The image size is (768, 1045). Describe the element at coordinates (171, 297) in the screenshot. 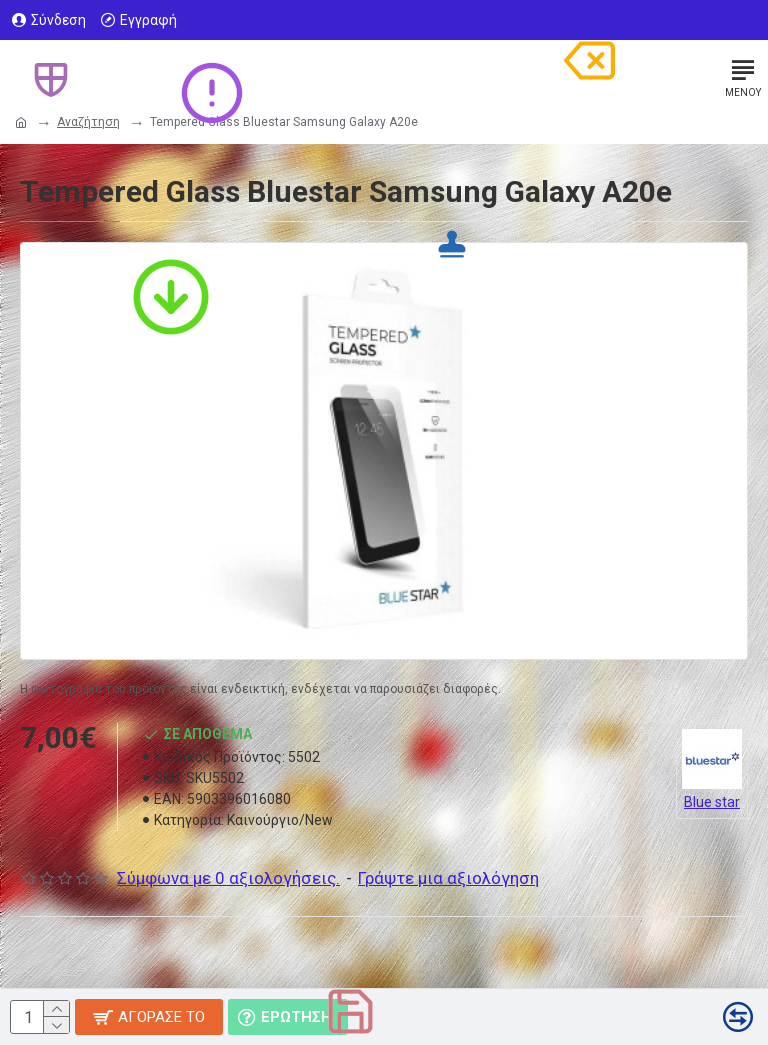

I see `download file or content` at that location.